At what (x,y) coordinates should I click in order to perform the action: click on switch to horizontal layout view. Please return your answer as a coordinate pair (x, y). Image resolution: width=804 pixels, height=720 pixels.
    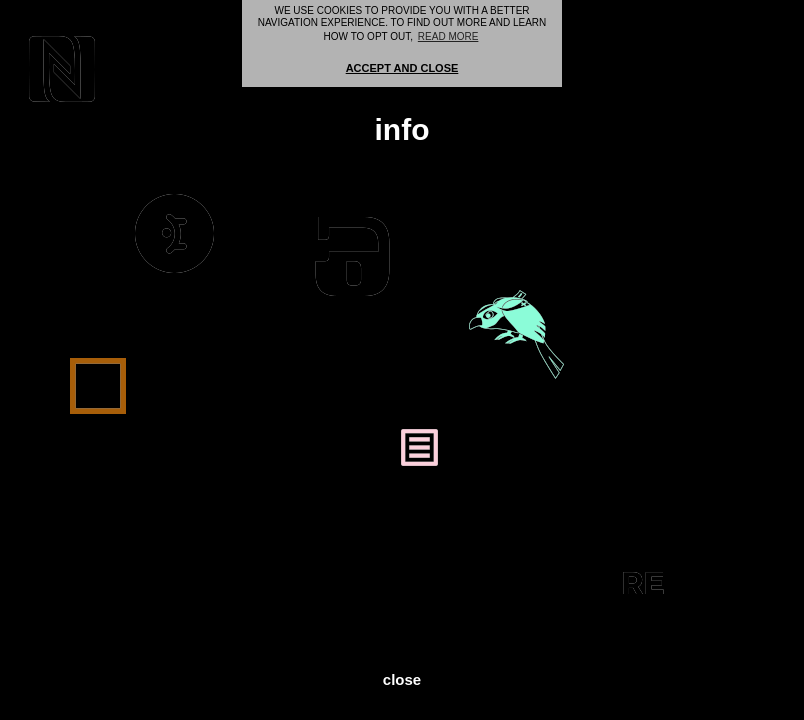
    Looking at the image, I should click on (419, 447).